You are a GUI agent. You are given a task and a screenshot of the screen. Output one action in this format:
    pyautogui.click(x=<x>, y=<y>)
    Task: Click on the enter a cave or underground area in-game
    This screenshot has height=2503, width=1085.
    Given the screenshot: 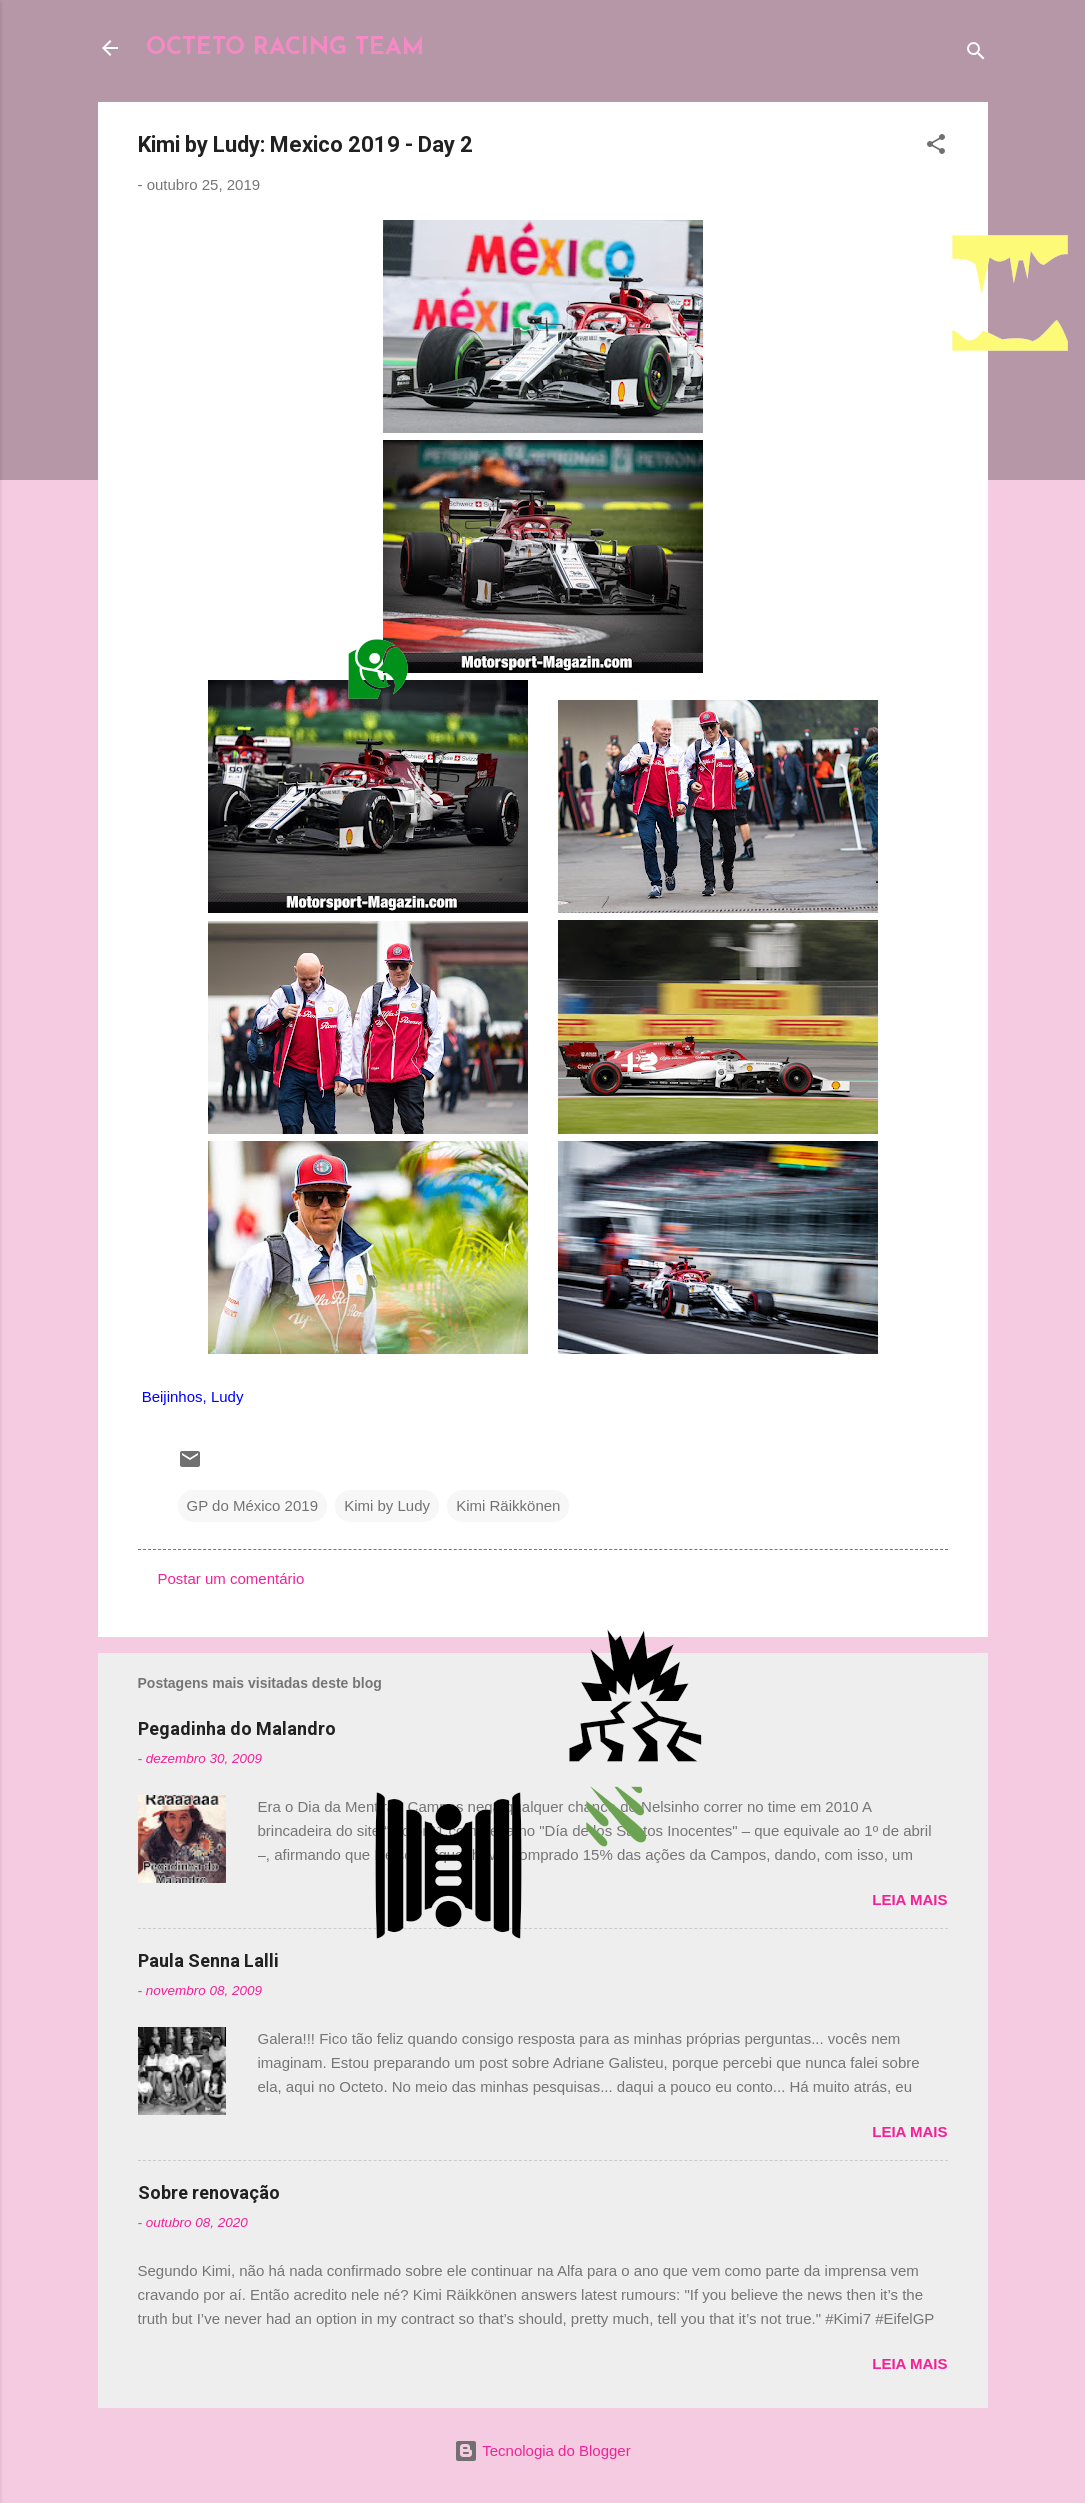 What is the action you would take?
    pyautogui.click(x=1010, y=293)
    